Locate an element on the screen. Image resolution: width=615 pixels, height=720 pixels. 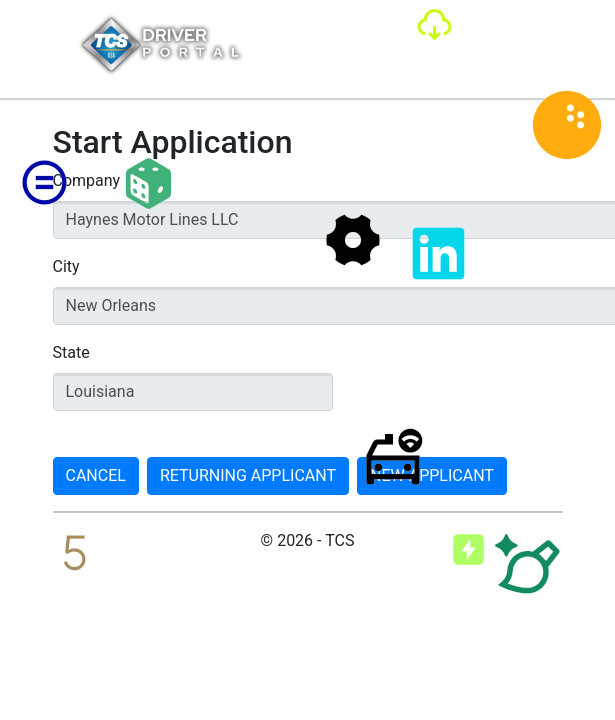
access AED or defibrillator location information is located at coordinates (468, 549).